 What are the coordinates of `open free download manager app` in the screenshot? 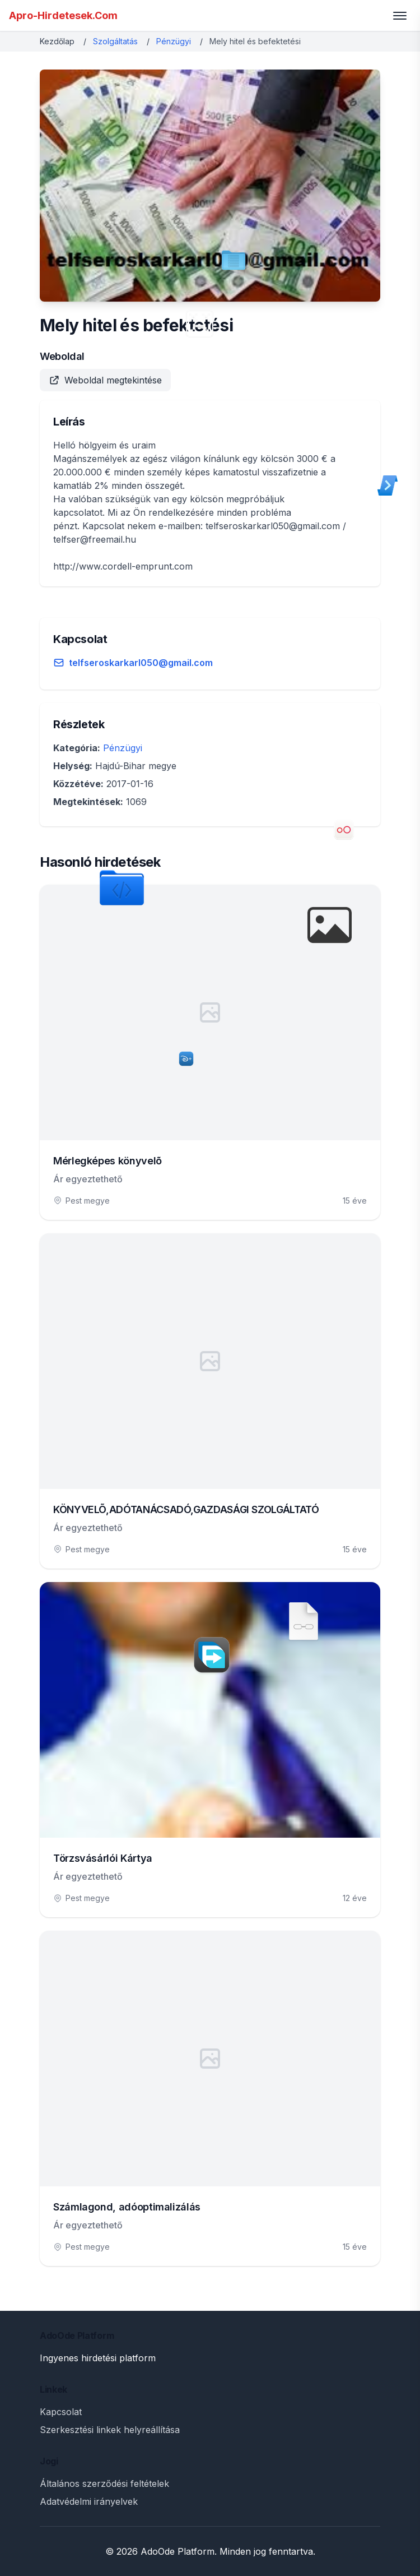 It's located at (212, 1655).